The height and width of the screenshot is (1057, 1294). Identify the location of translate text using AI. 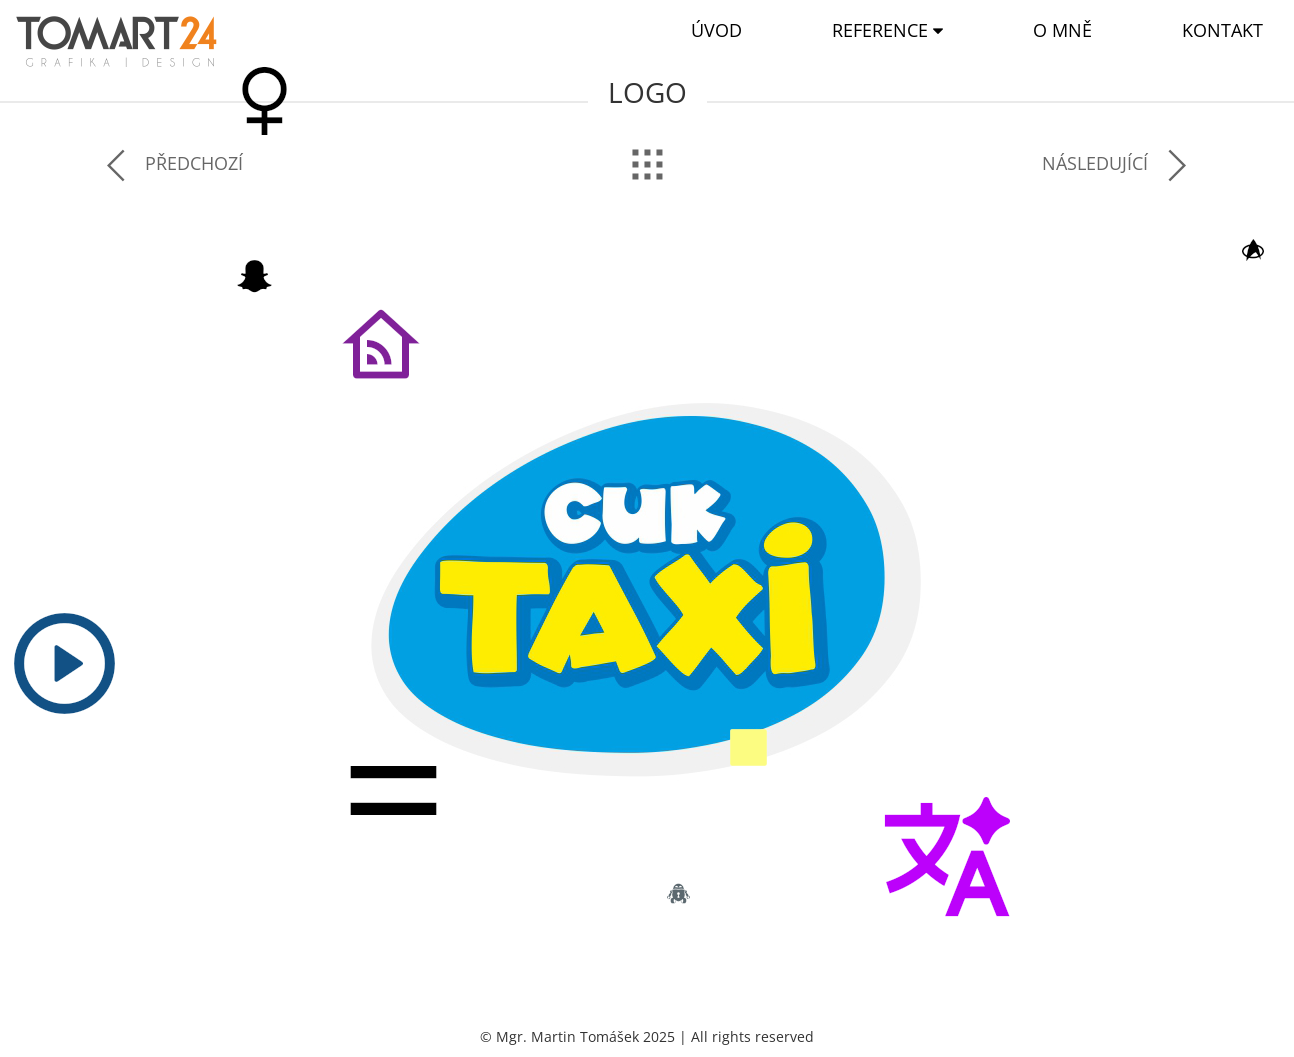
(944, 862).